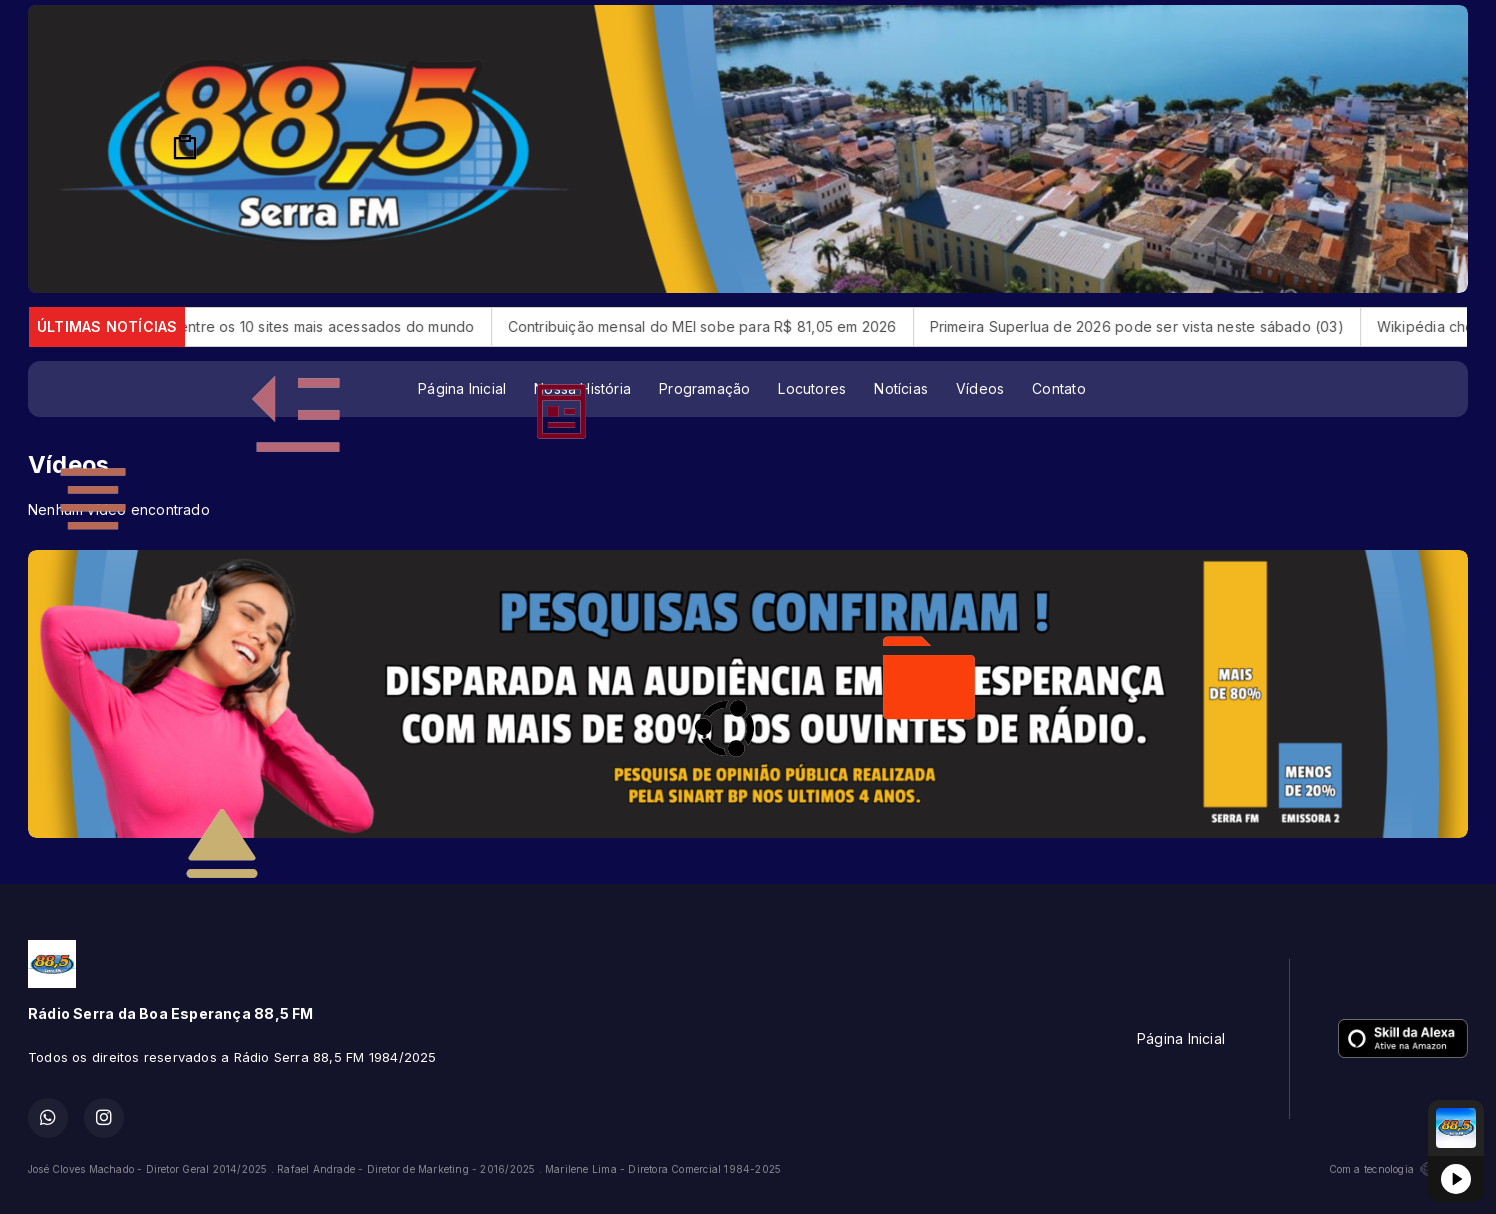 This screenshot has height=1214, width=1496. Describe the element at coordinates (561, 411) in the screenshot. I see `open pages document` at that location.